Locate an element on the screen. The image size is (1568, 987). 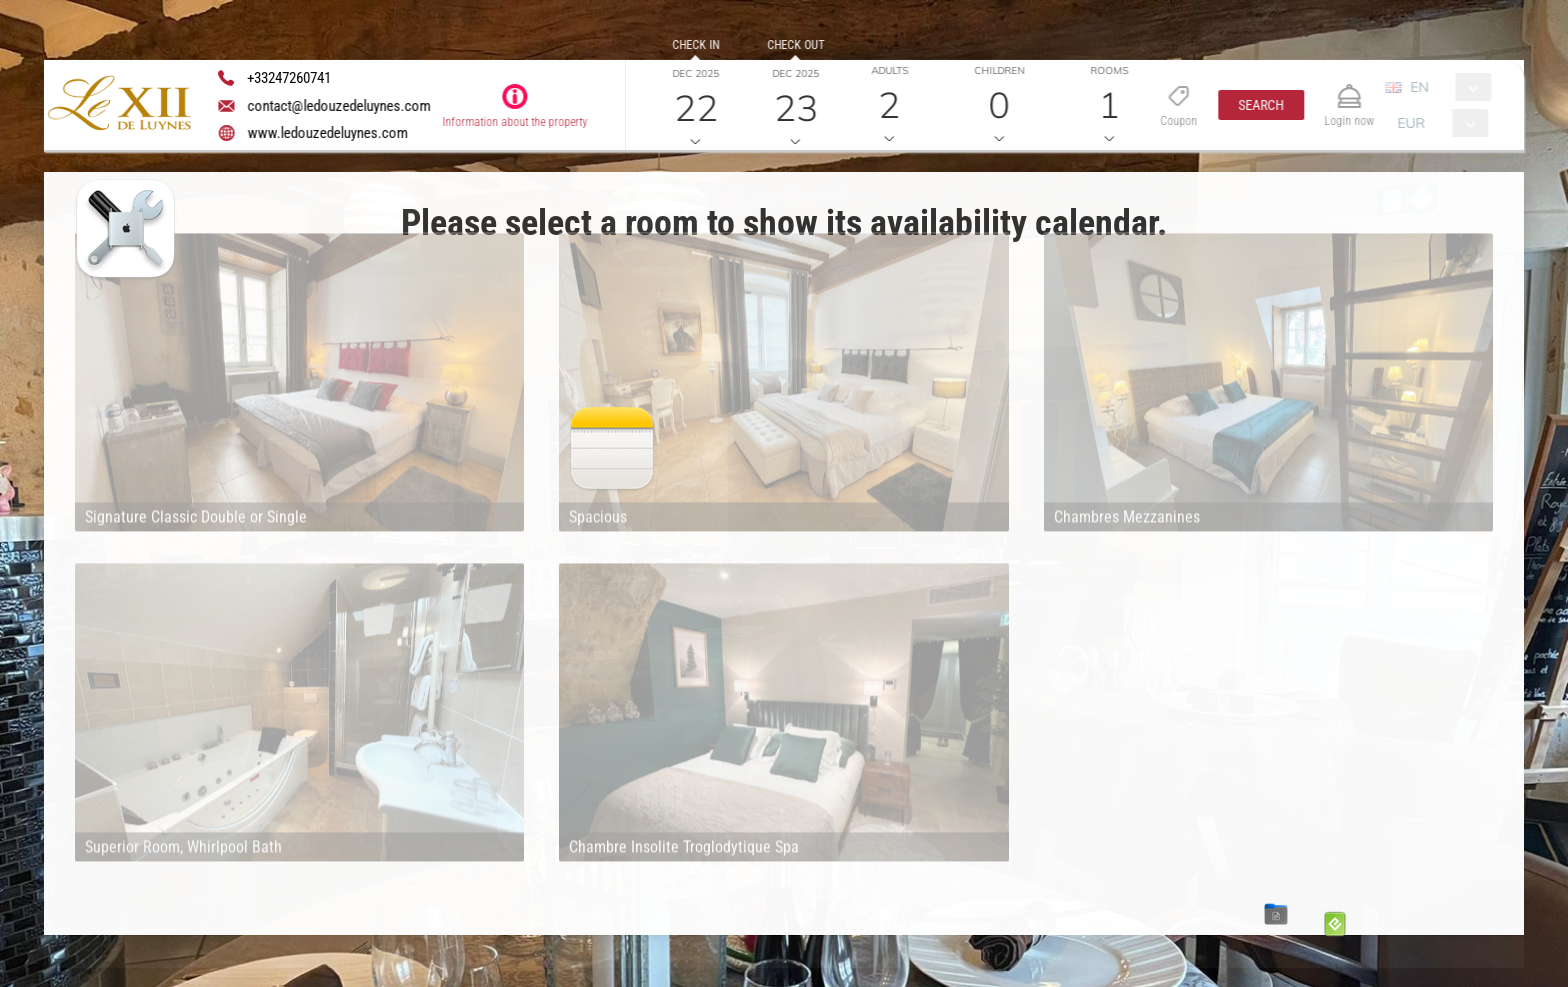
open the notes app is located at coordinates (612, 448).